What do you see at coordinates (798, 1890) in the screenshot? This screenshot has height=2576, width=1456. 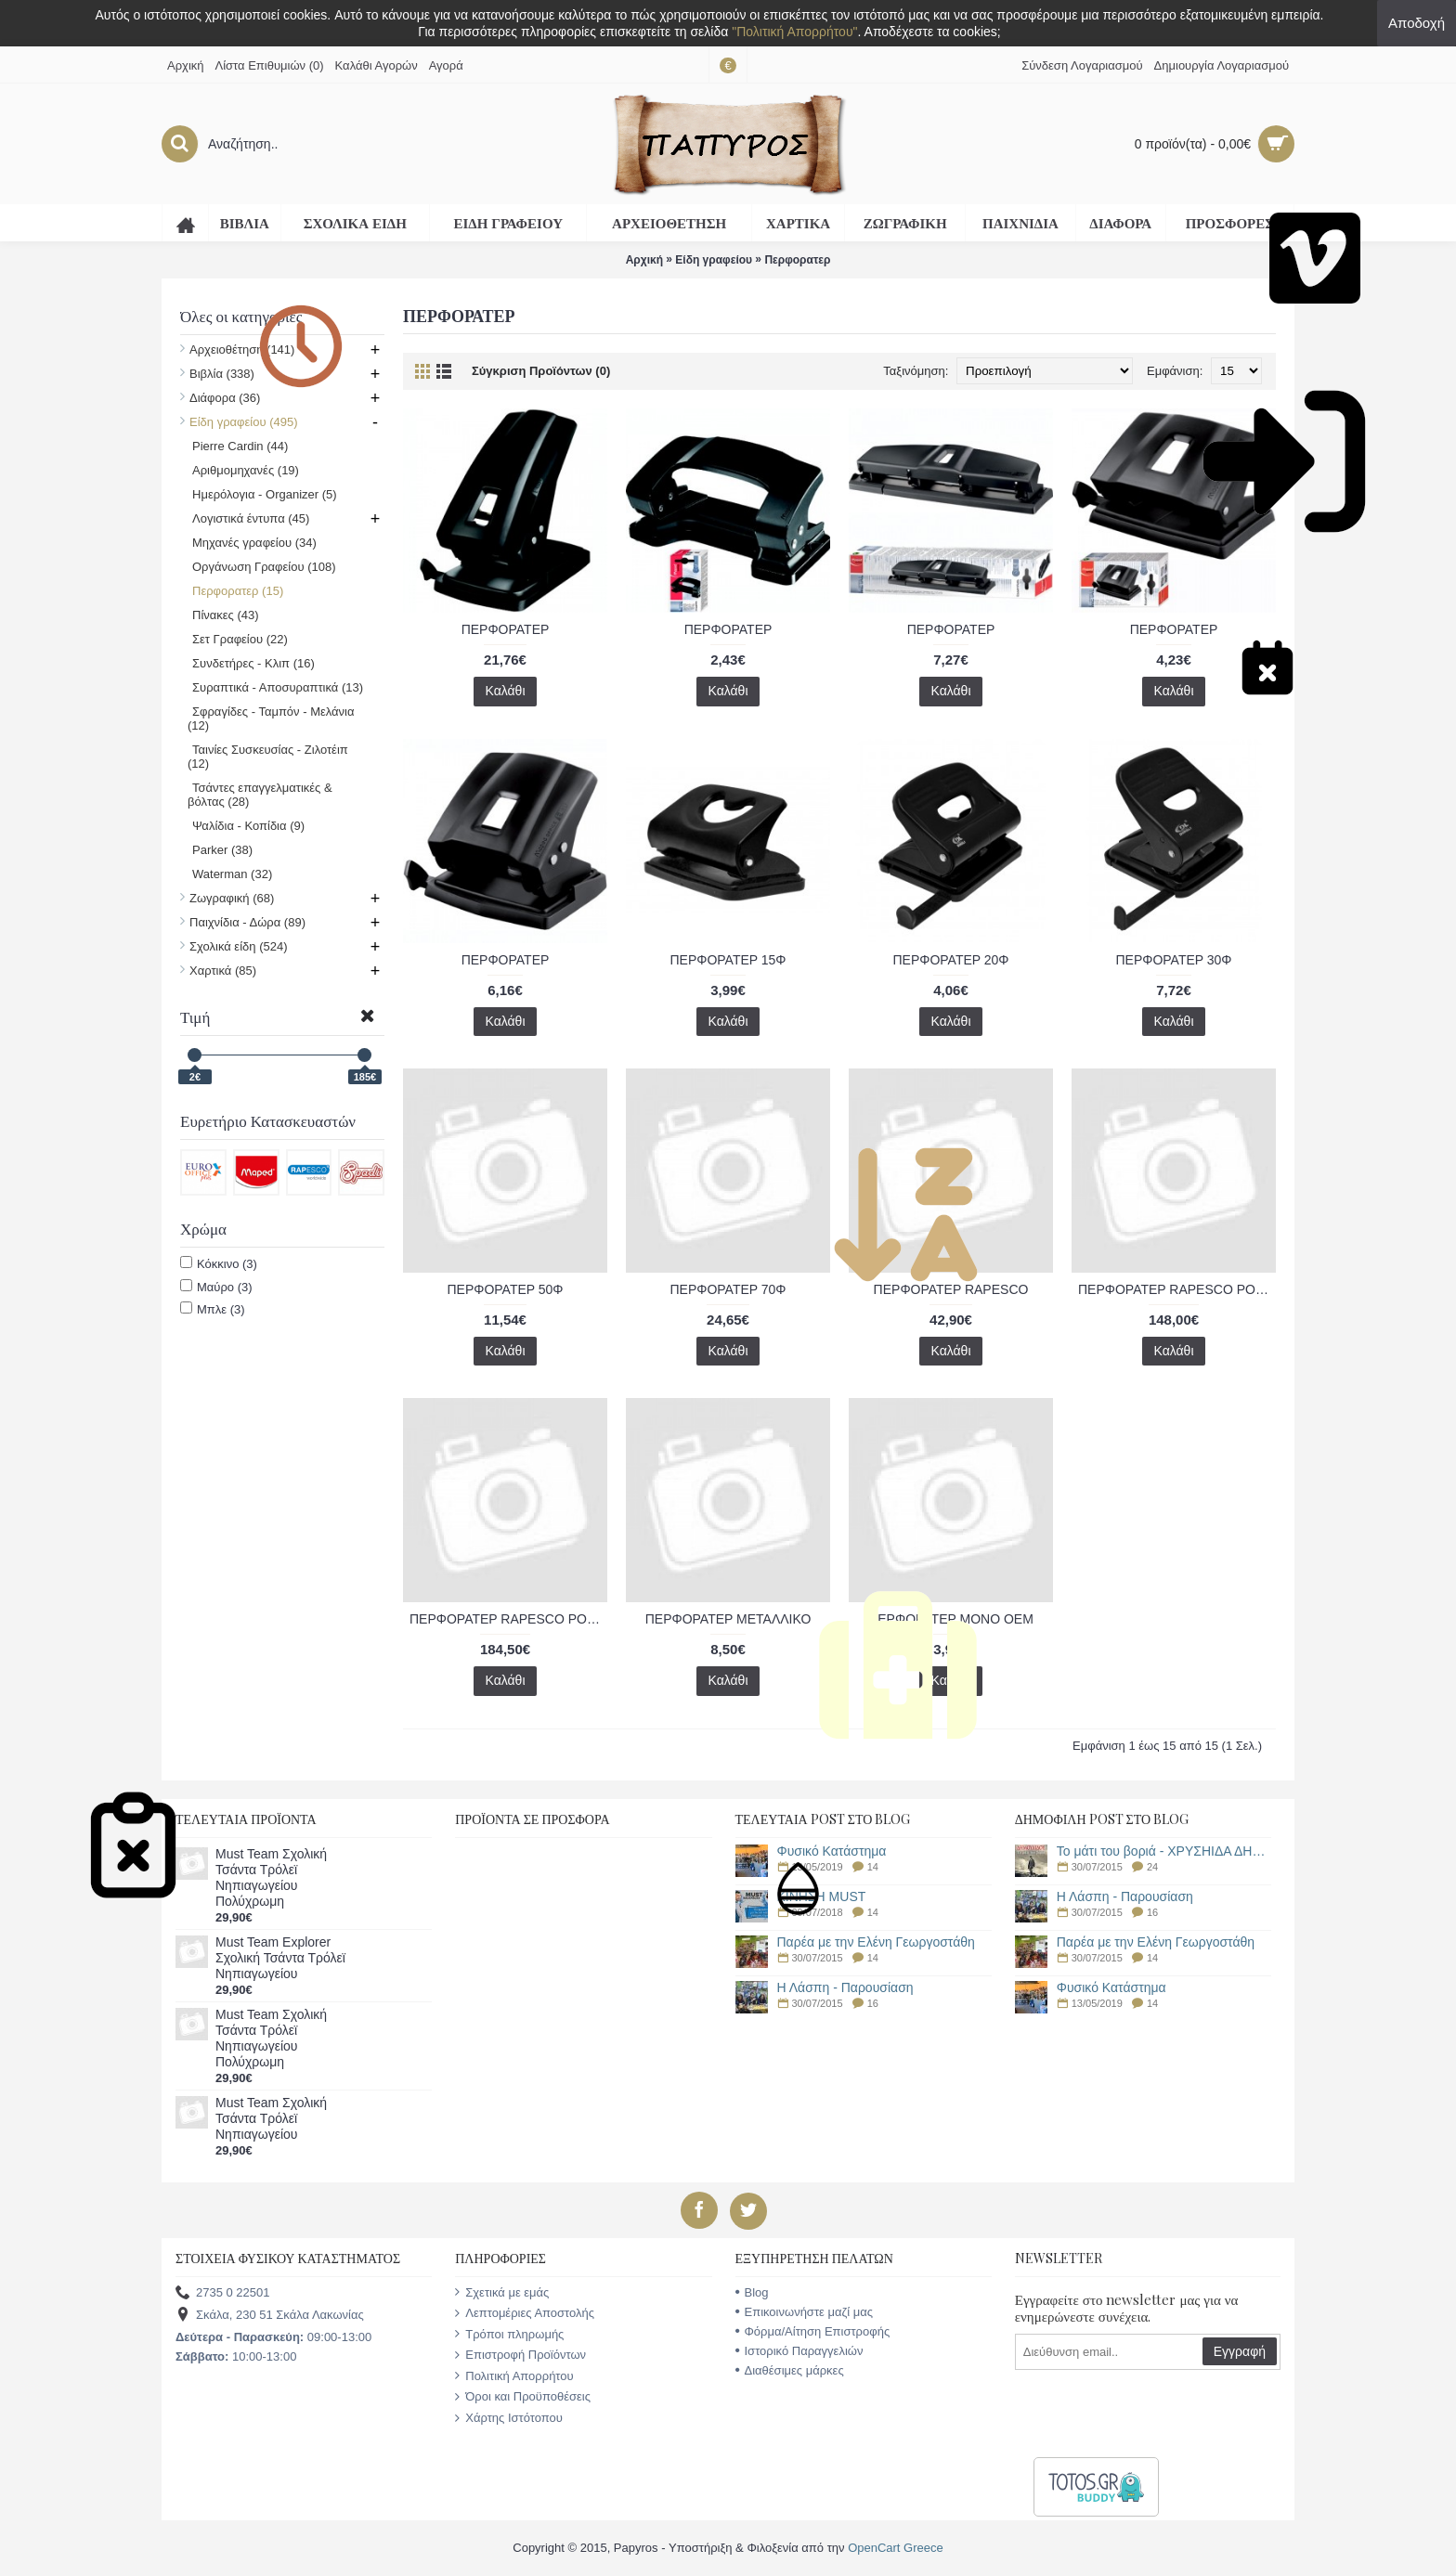 I see `indicates partial fill level or half-full status` at bounding box center [798, 1890].